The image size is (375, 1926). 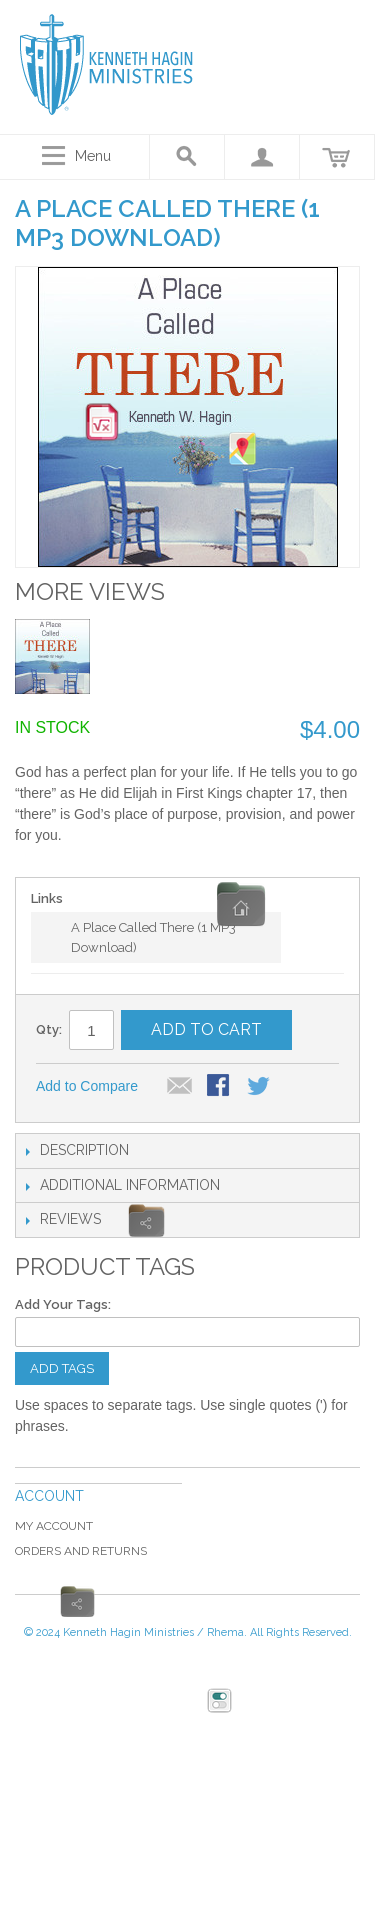 What do you see at coordinates (77, 1601) in the screenshot?
I see `access your public shared files folder` at bounding box center [77, 1601].